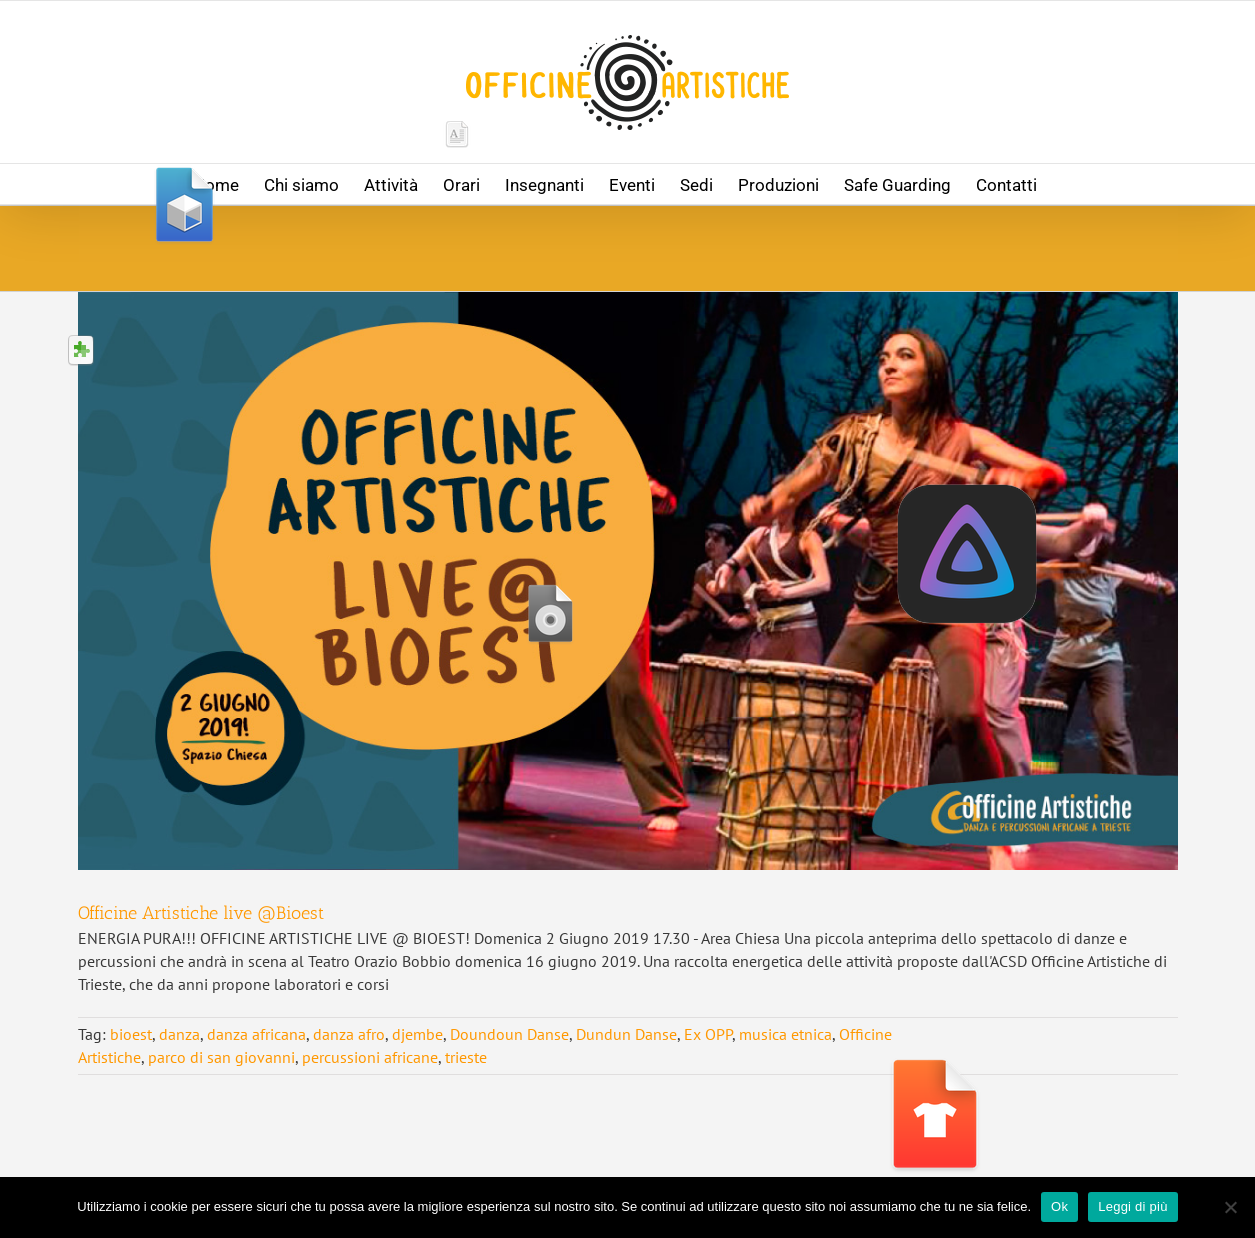 This screenshot has width=1255, height=1238. I want to click on a CD or disc image file, so click(550, 614).